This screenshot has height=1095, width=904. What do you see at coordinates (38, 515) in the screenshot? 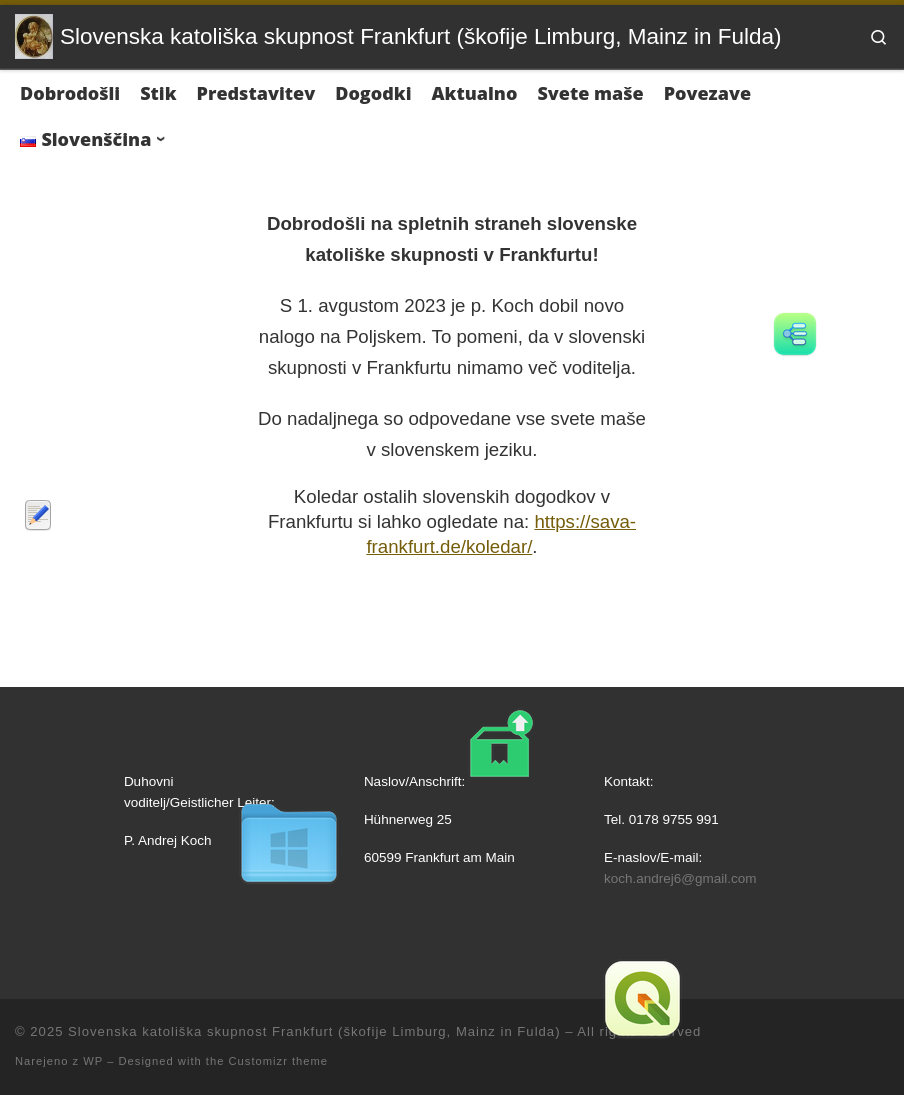
I see `open text editor application` at bounding box center [38, 515].